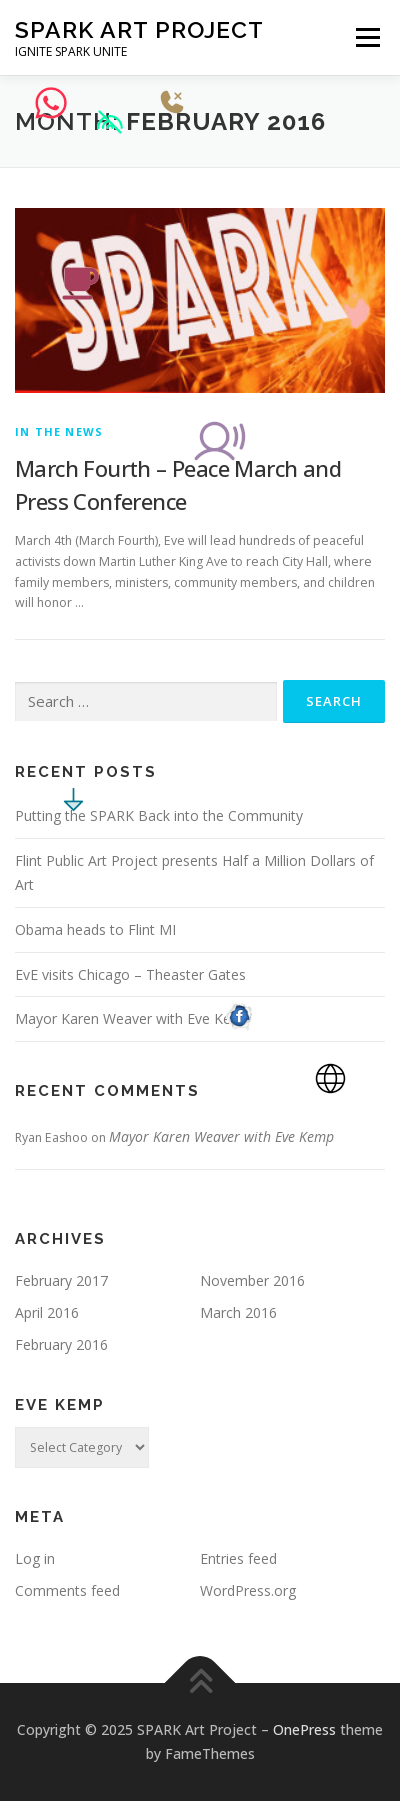  What do you see at coordinates (79, 282) in the screenshot?
I see `find nearby coffee shops or cafés` at bounding box center [79, 282].